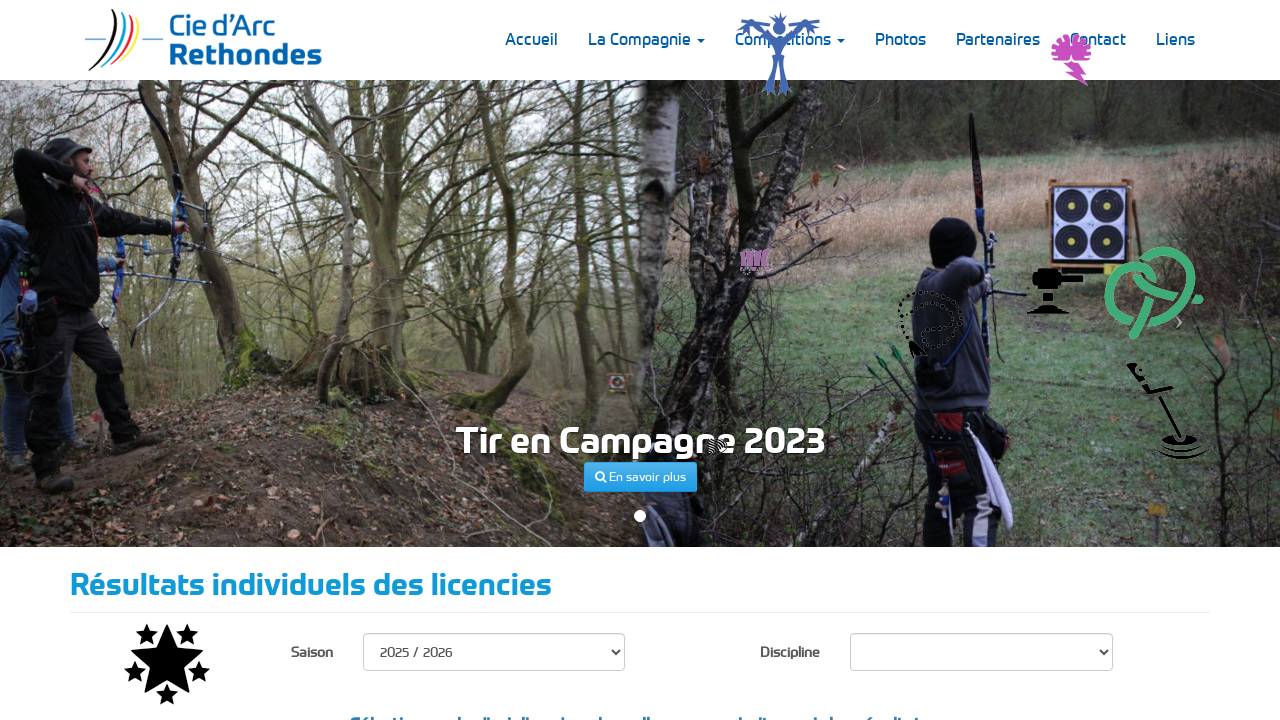 This screenshot has height=720, width=1280. I want to click on metal detector tool or feature, so click(1170, 411).